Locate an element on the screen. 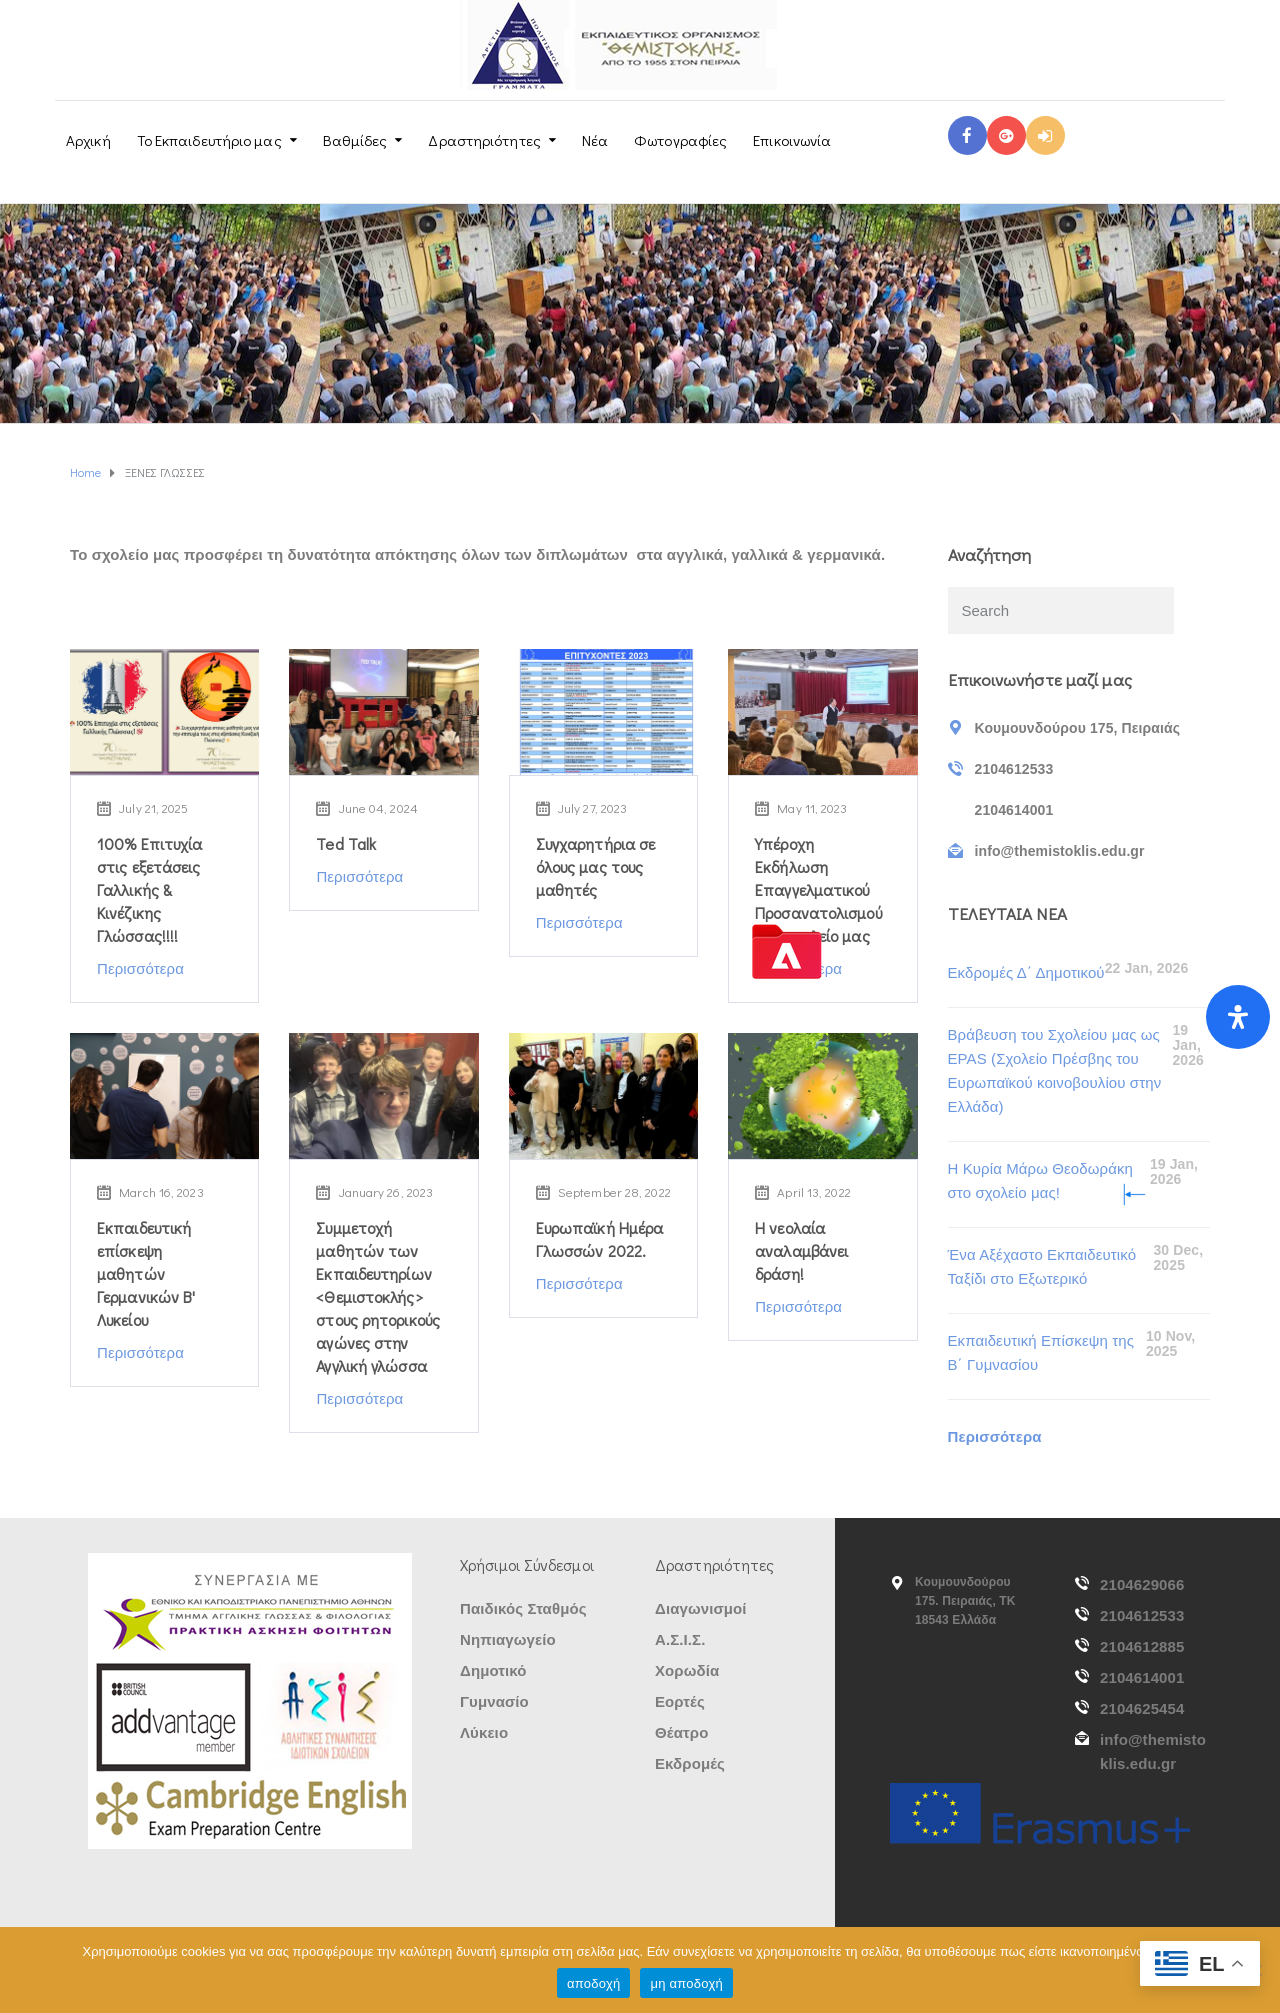 This screenshot has width=1280, height=2013. open adobe application files folder is located at coordinates (786, 953).